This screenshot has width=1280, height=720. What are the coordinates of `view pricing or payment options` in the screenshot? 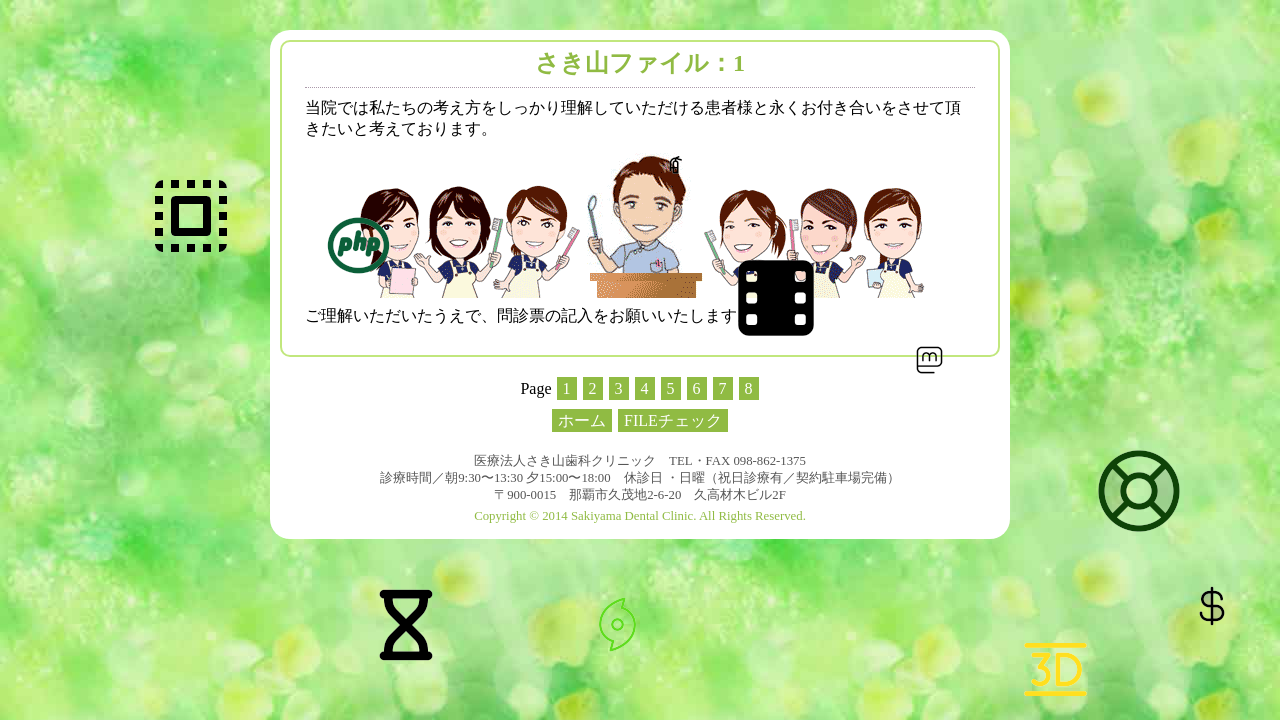 It's located at (1212, 606).